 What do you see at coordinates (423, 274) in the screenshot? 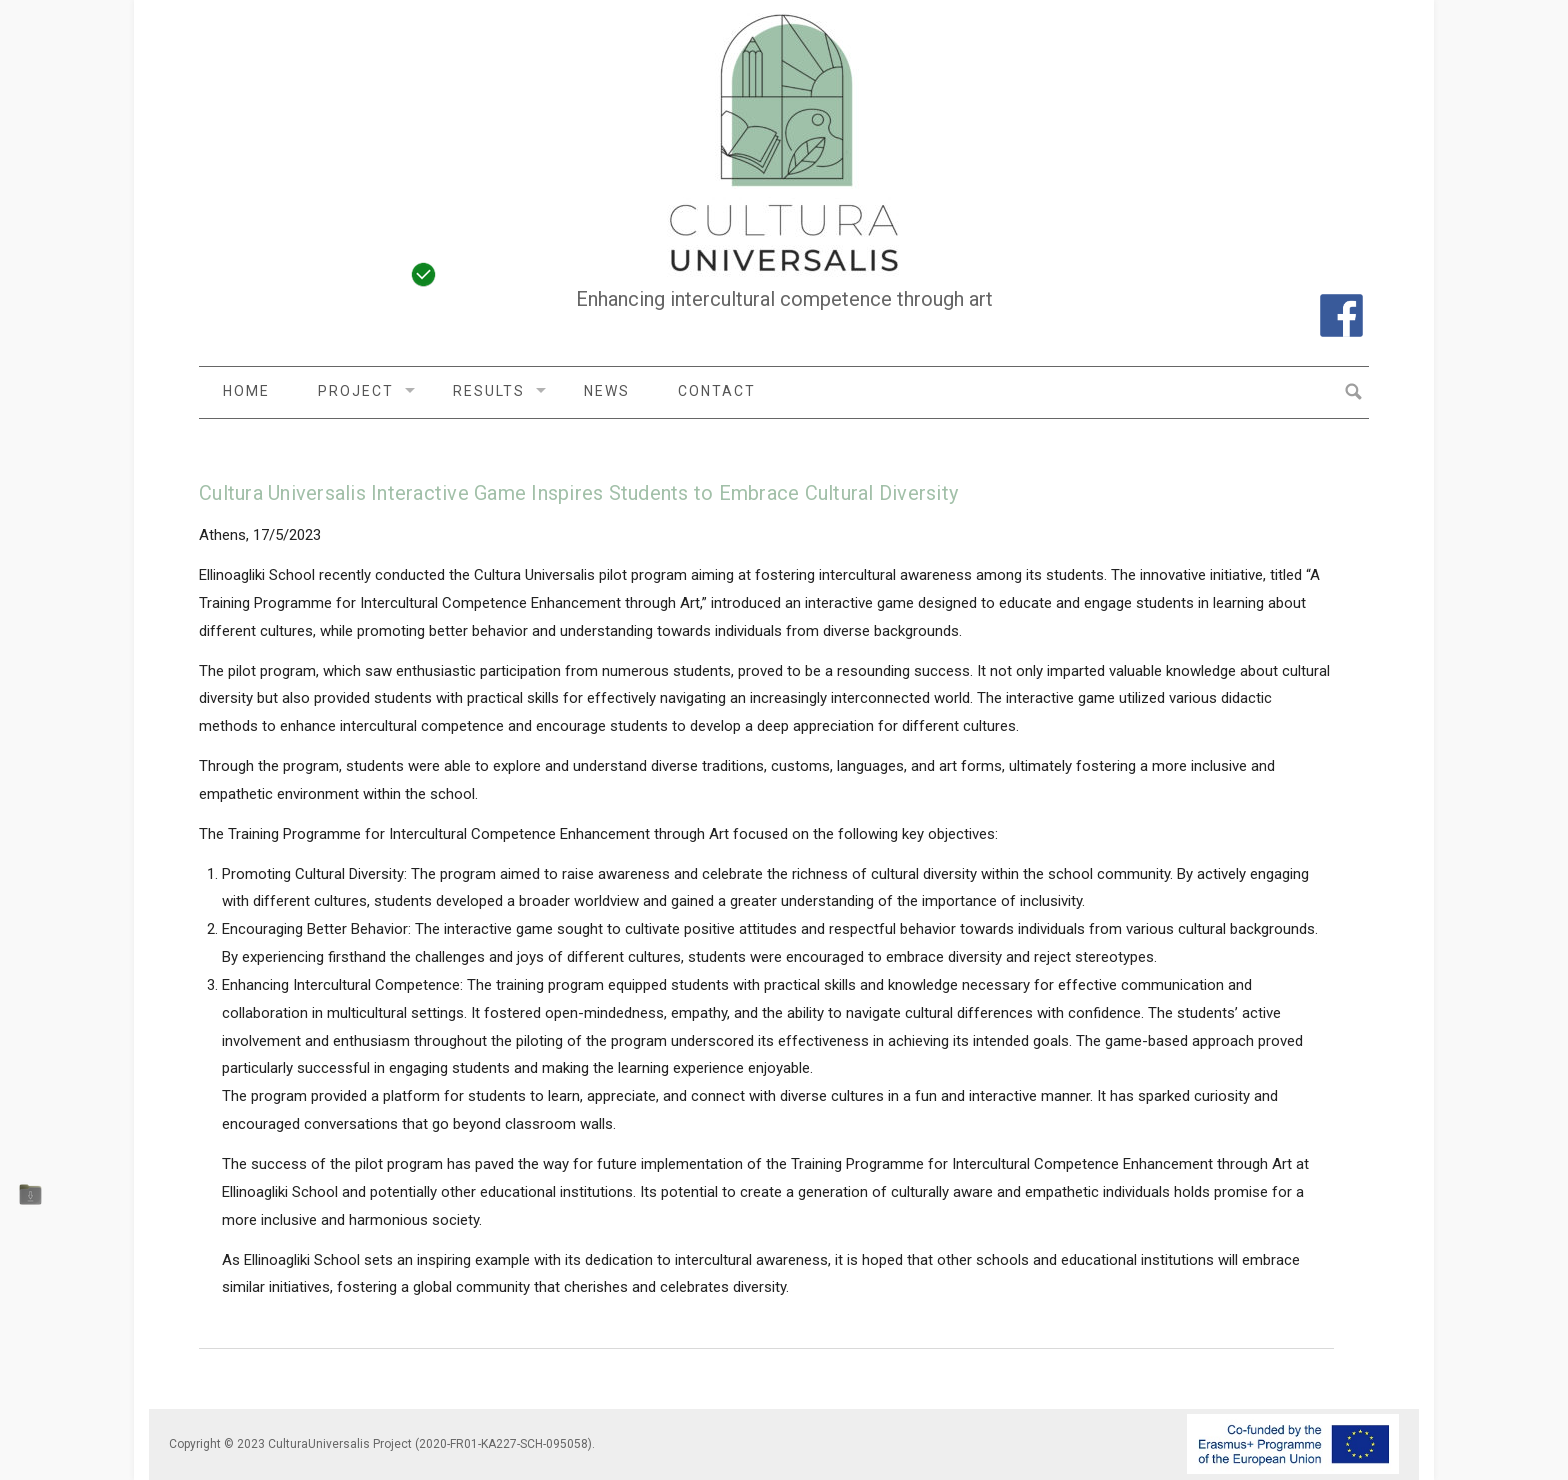
I see `indicates file has been successfully synced` at bounding box center [423, 274].